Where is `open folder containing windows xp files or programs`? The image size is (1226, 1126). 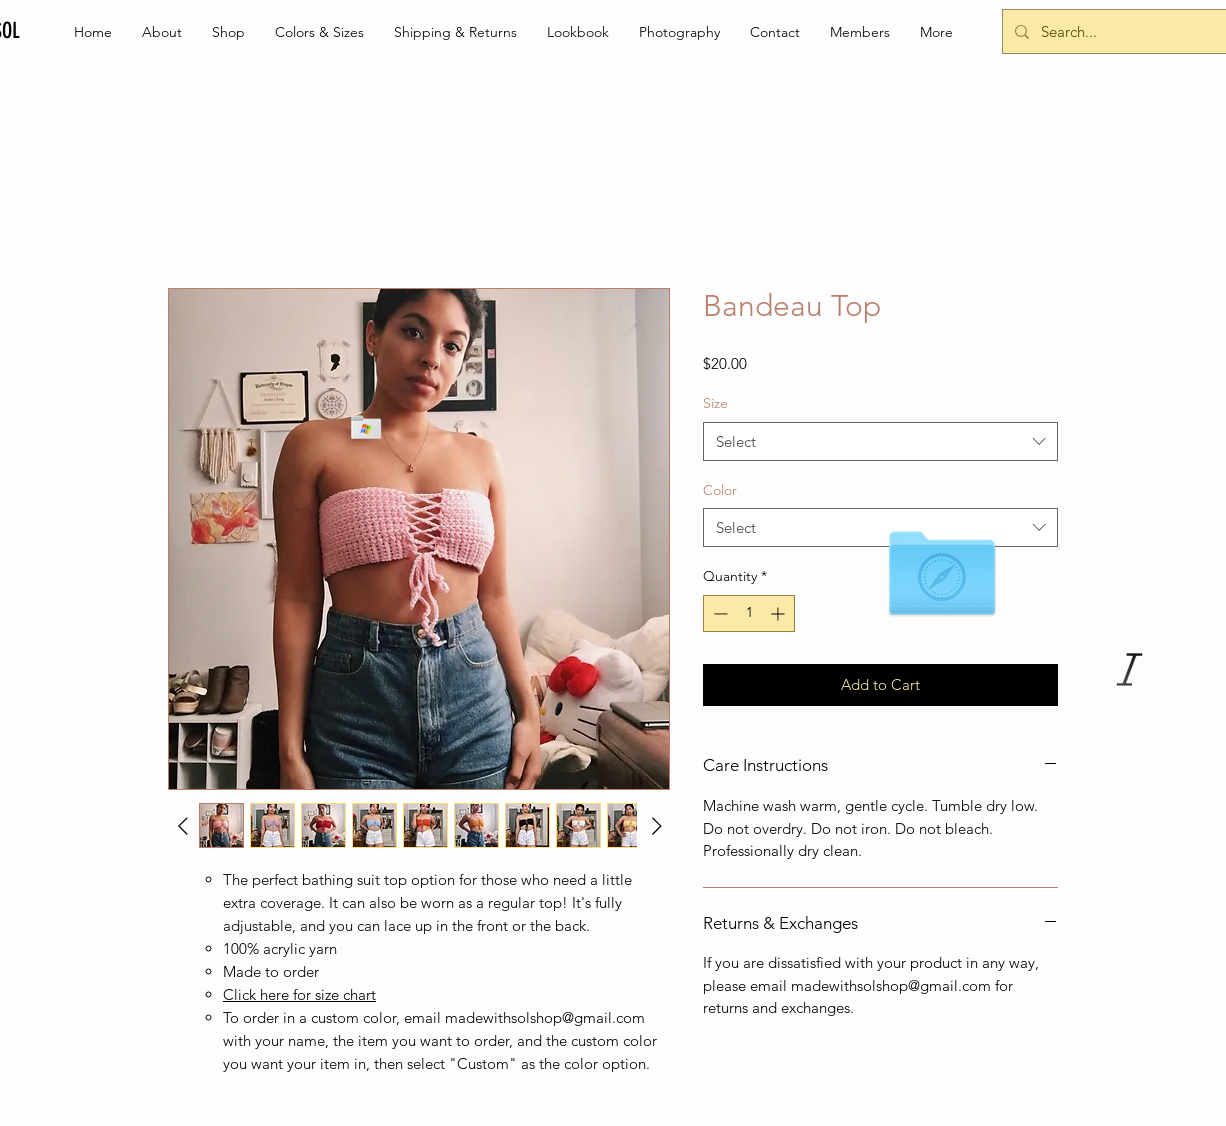 open folder containing windows xp files or programs is located at coordinates (366, 428).